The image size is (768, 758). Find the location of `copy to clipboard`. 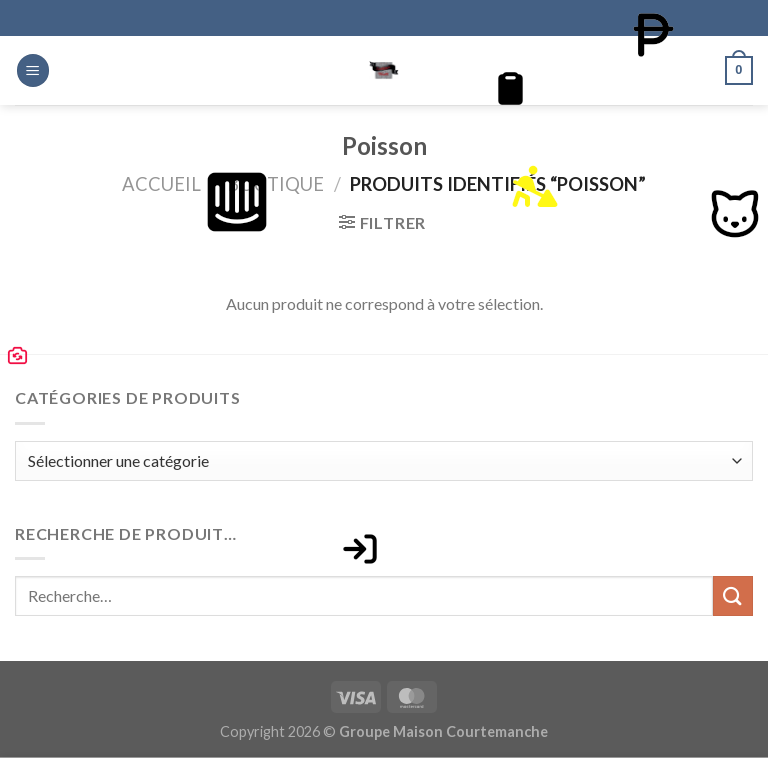

copy to clipboard is located at coordinates (510, 88).